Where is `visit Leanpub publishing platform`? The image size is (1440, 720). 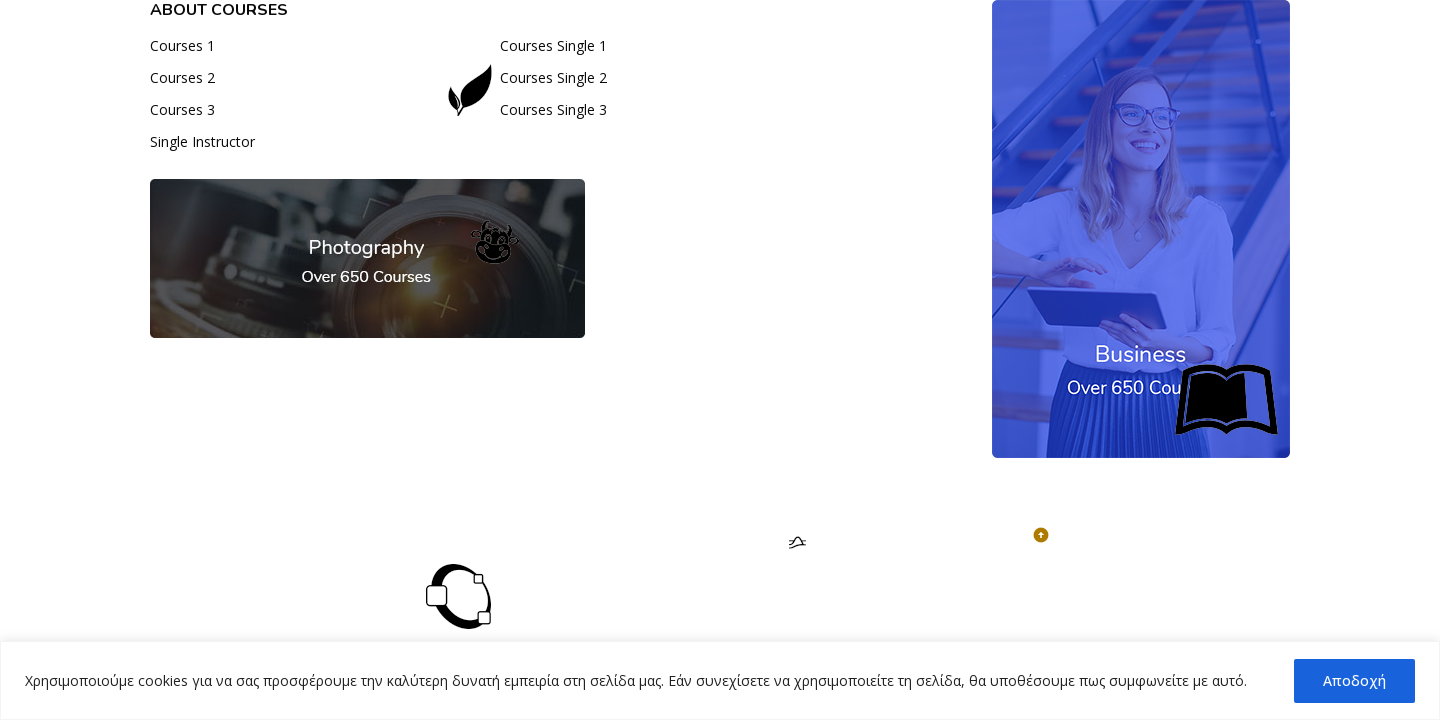
visit Leanpub publishing platform is located at coordinates (1226, 399).